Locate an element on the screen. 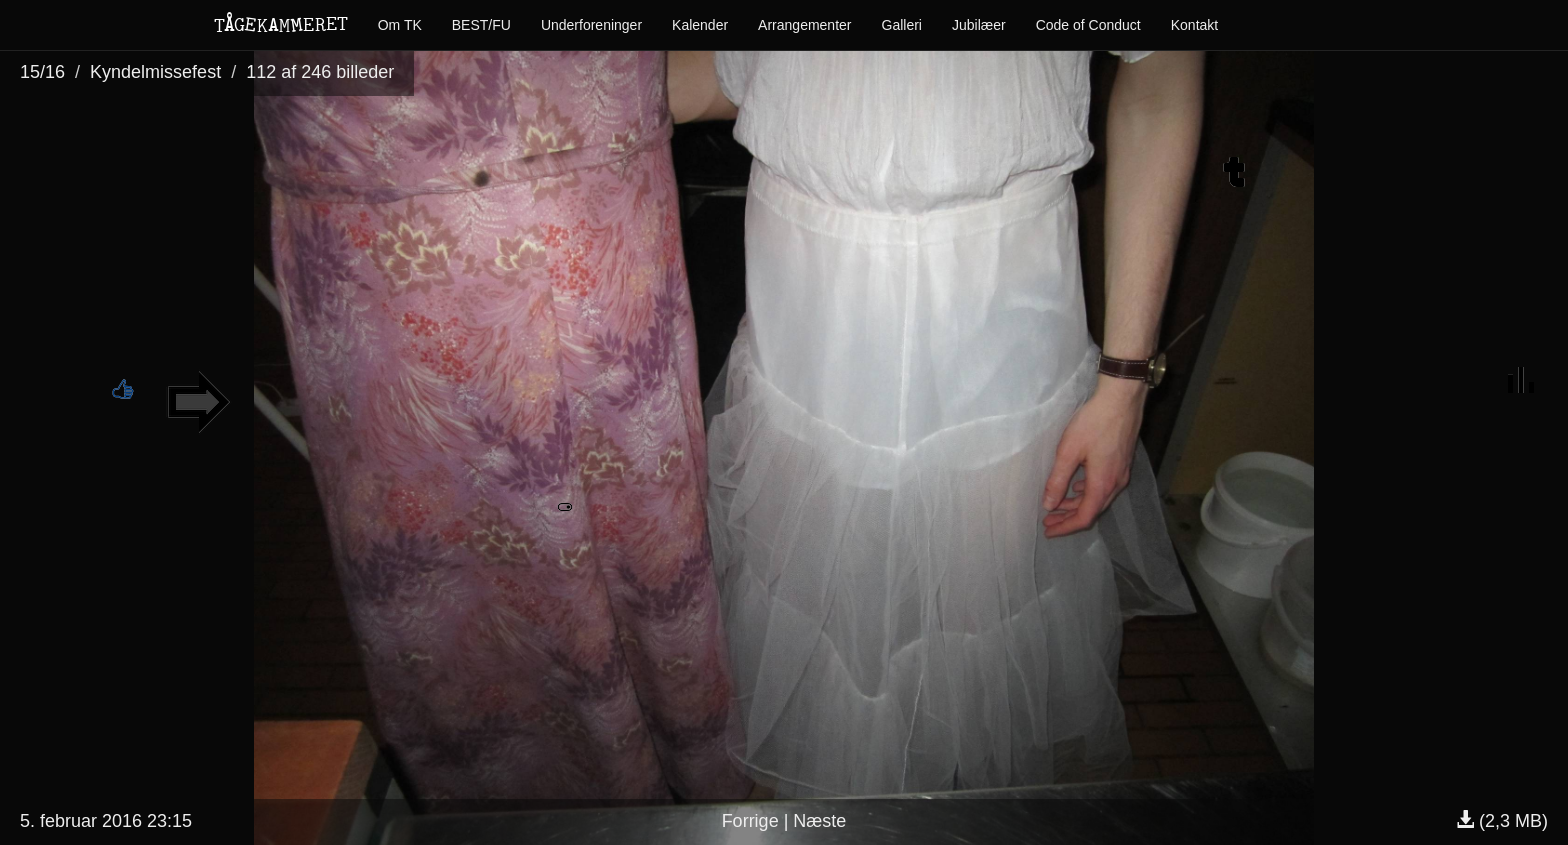 The width and height of the screenshot is (1568, 845). view analytics or statistics is located at coordinates (1521, 380).